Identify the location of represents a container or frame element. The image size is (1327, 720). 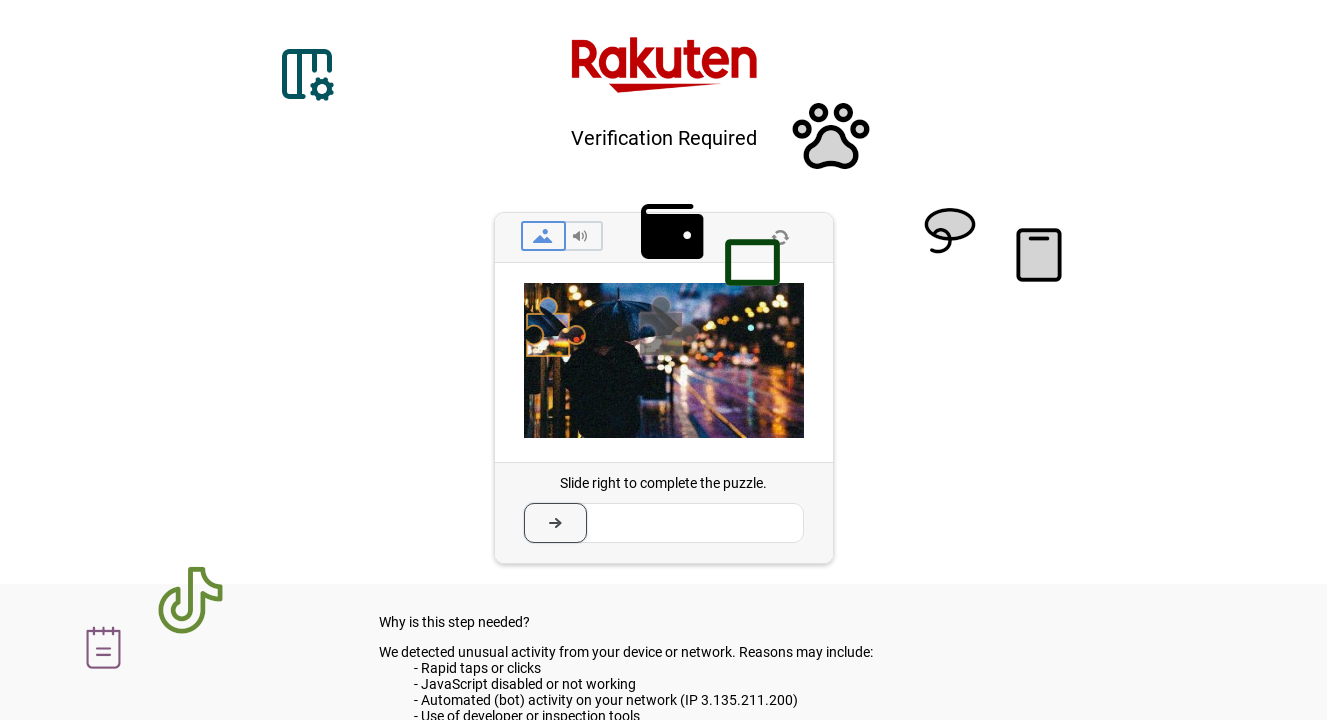
(752, 262).